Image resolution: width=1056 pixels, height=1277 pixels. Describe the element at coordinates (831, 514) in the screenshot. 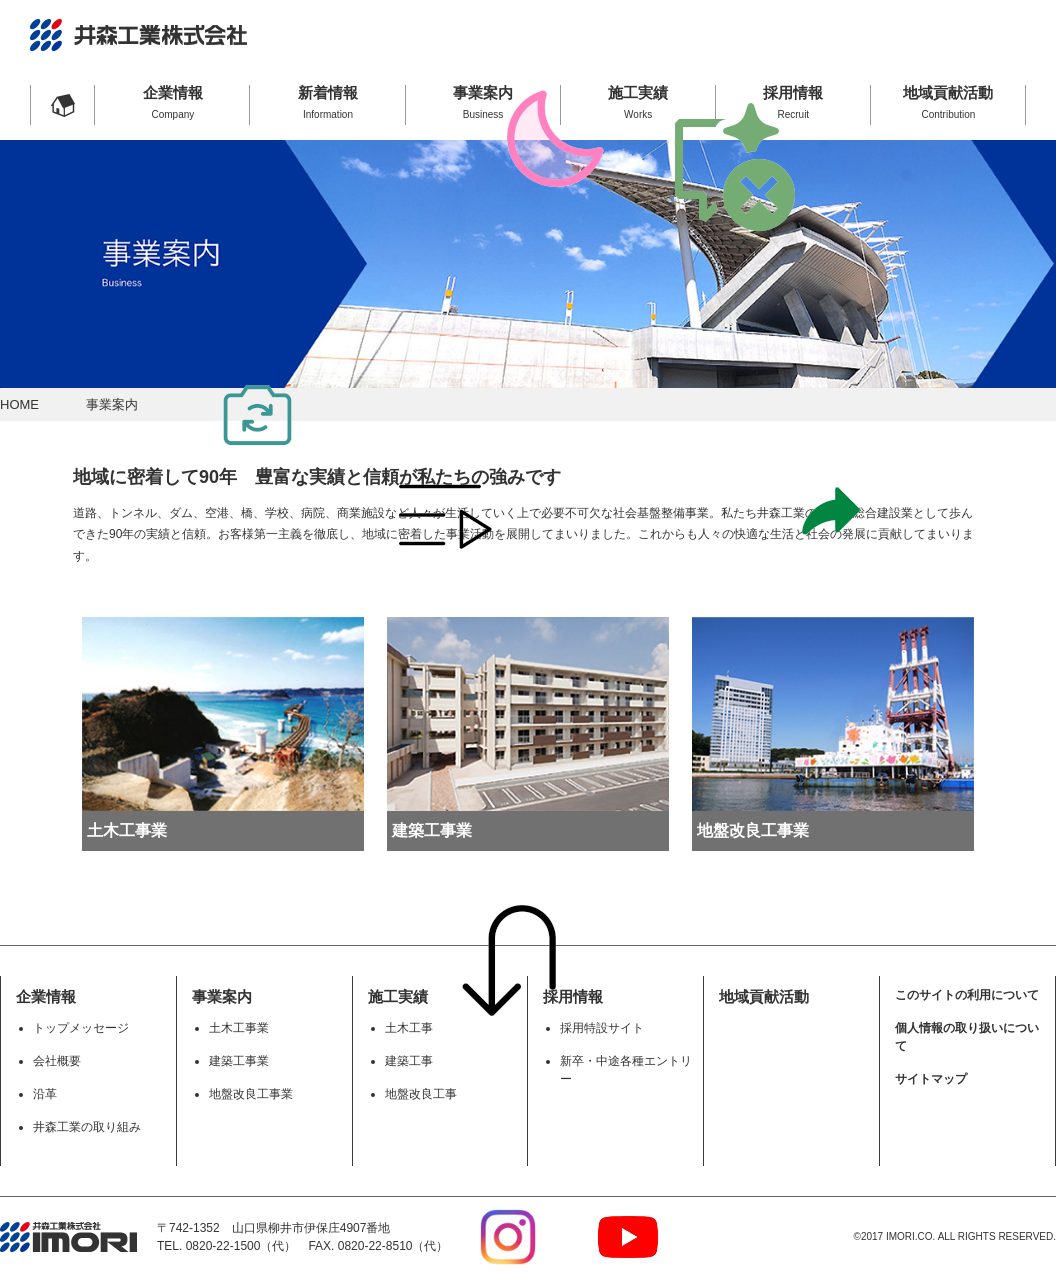

I see `share content with others` at that location.